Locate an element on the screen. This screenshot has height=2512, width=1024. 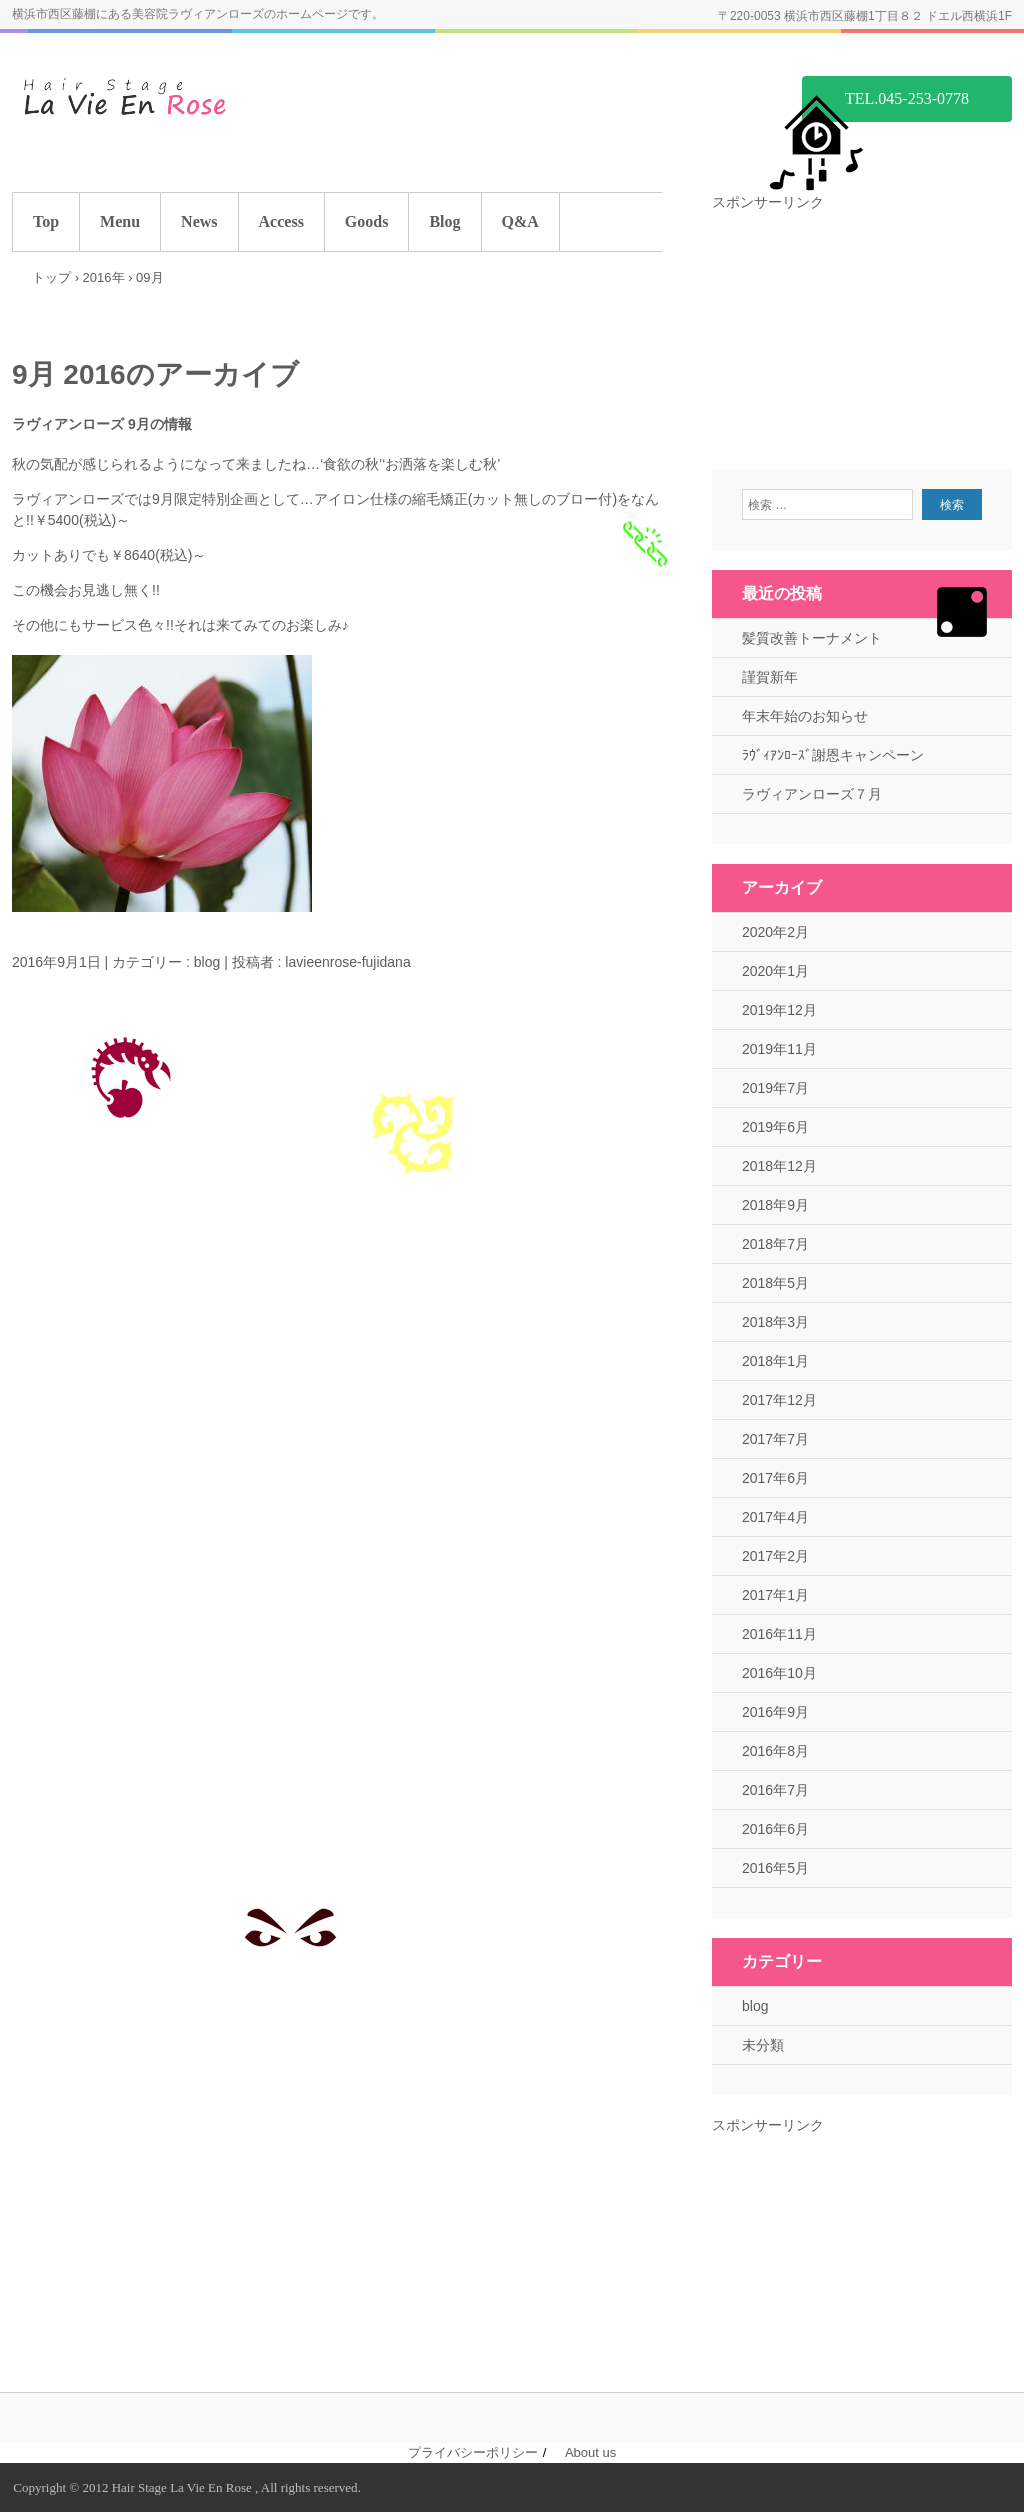
disconnect or unlink accounts is located at coordinates (645, 544).